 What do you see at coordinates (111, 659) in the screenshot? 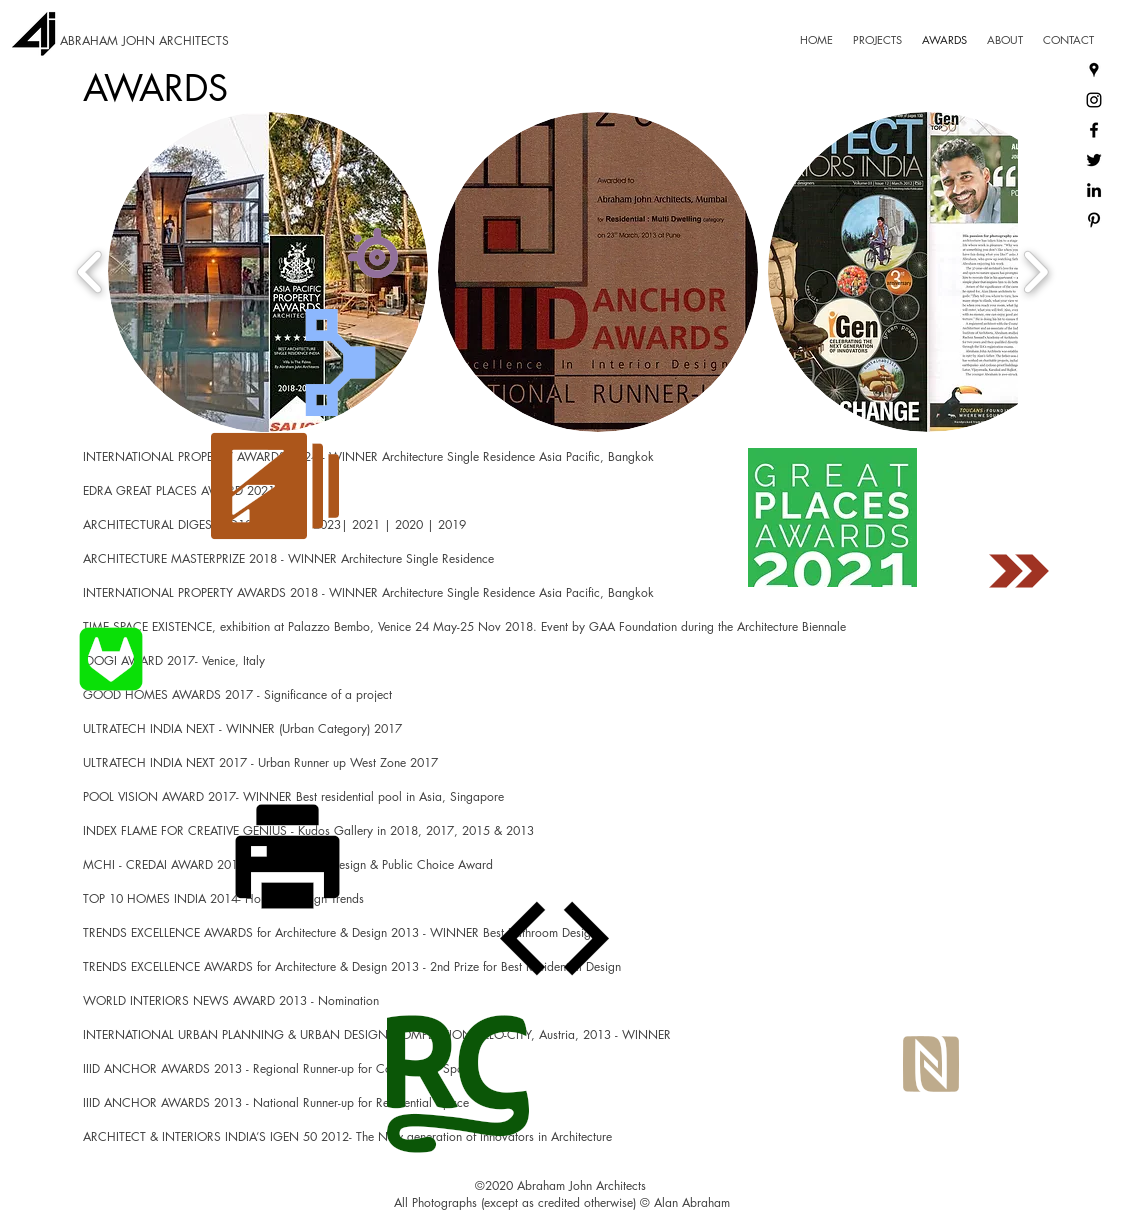
I see `open GitLab repository` at bounding box center [111, 659].